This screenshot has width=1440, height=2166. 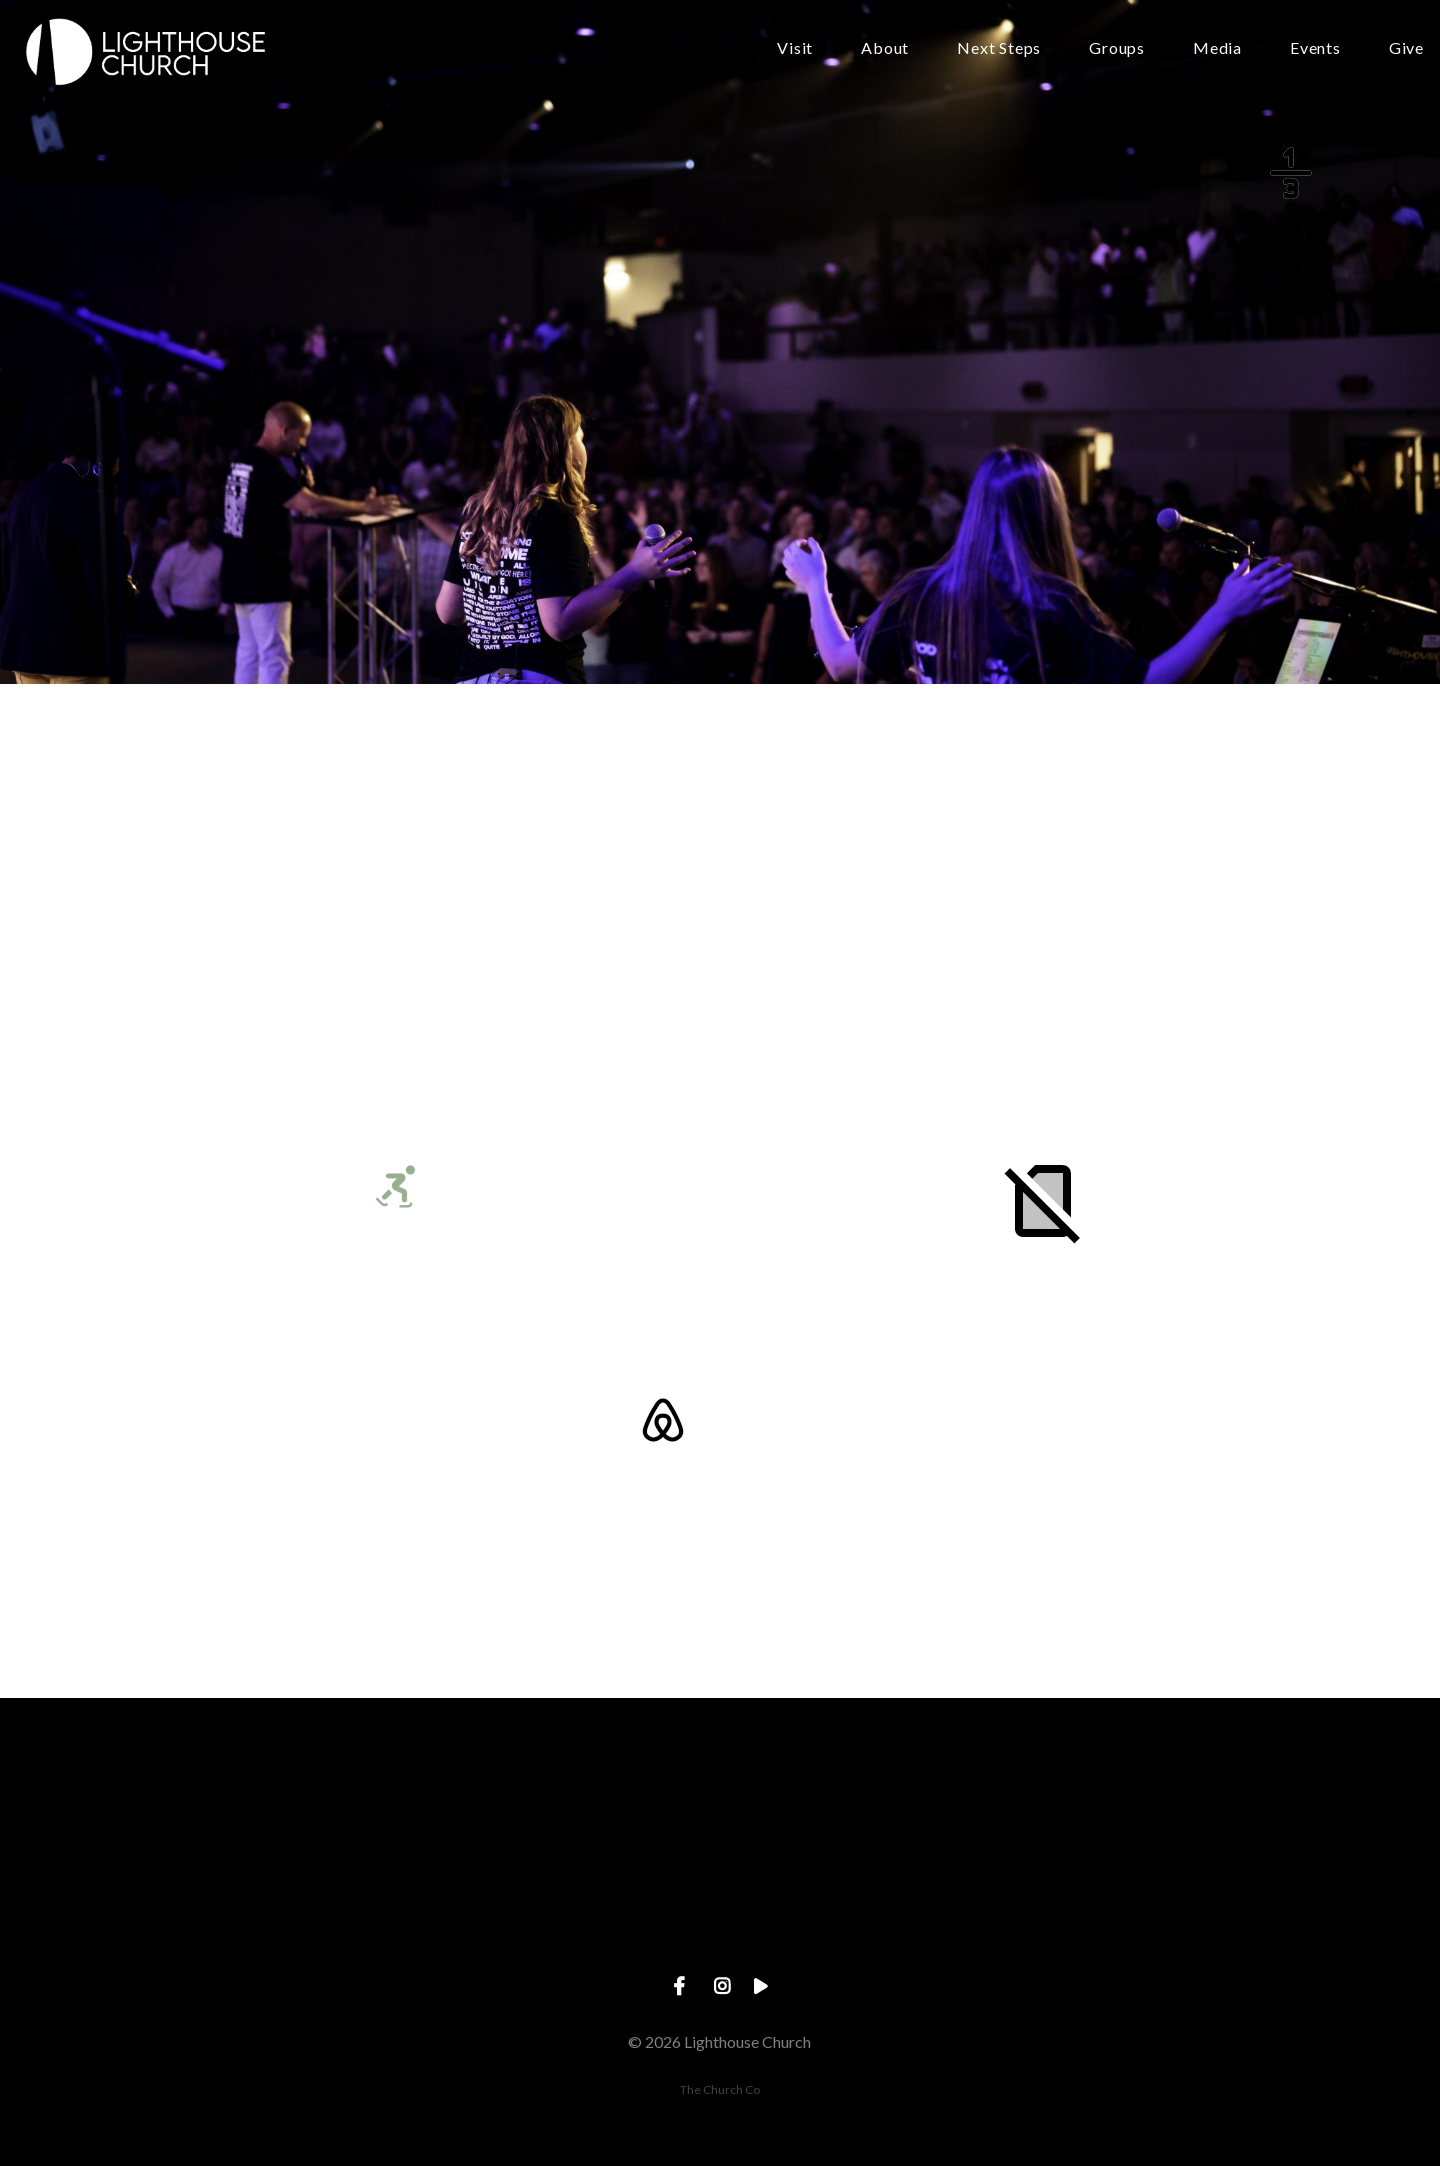 I want to click on indicates ice skating or winter sports activity, so click(x=396, y=1186).